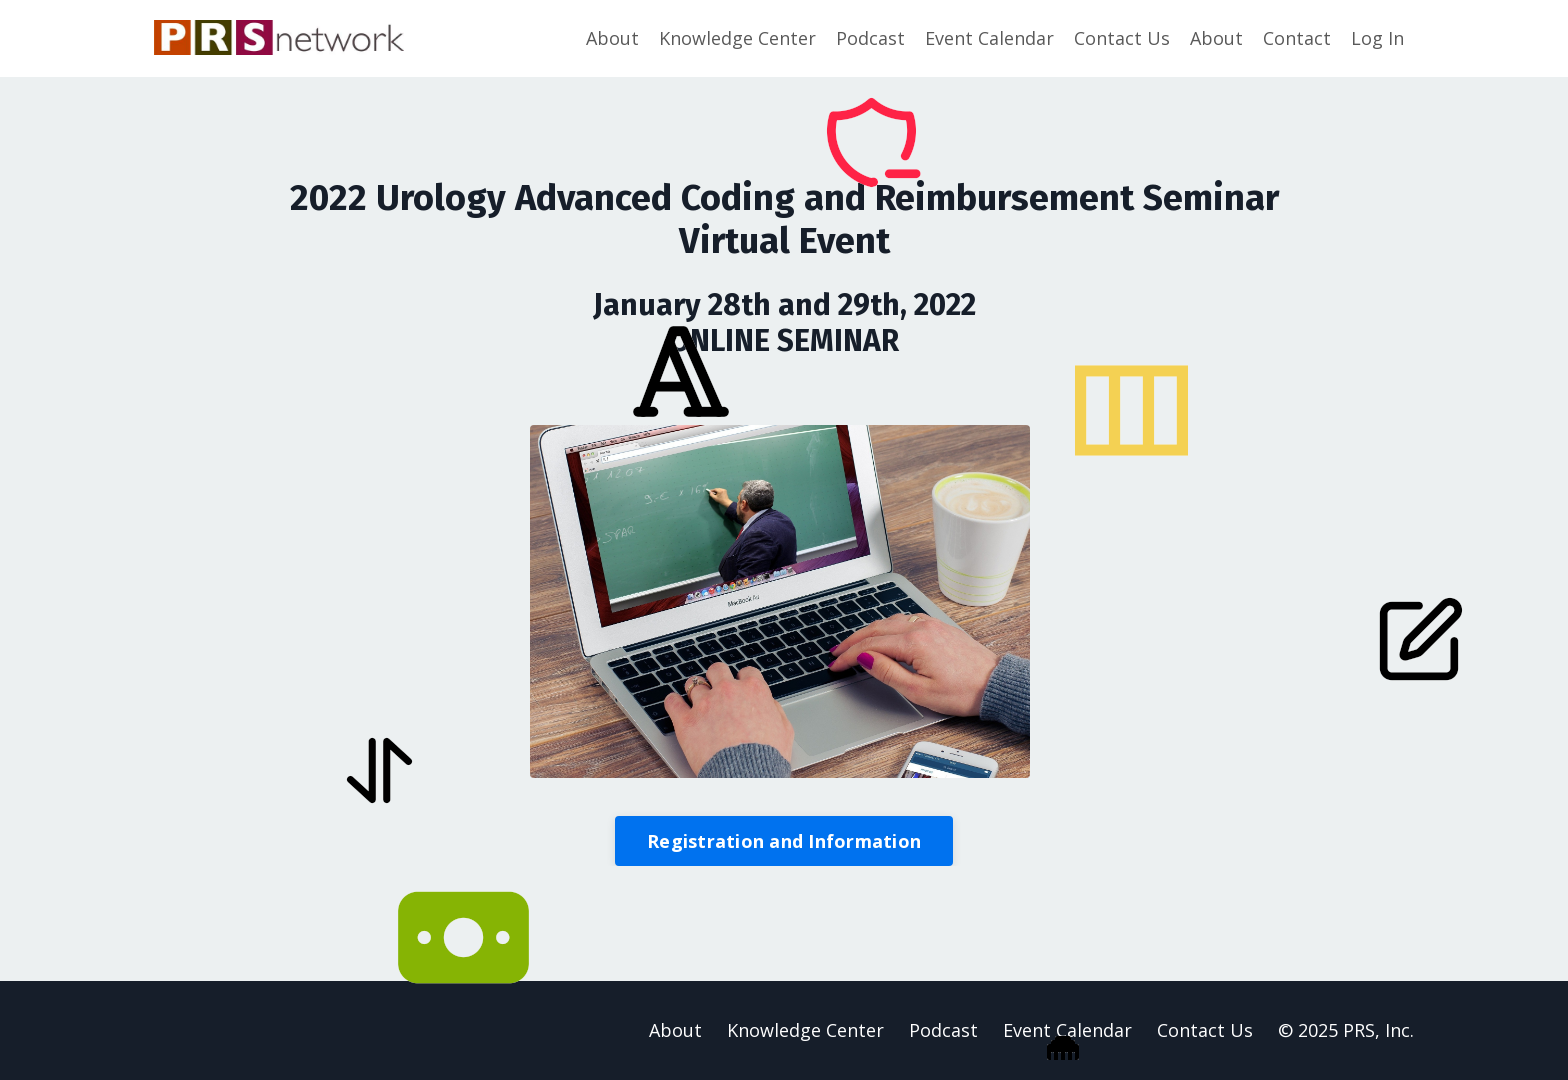 The height and width of the screenshot is (1080, 1568). What do you see at coordinates (1419, 641) in the screenshot?
I see `compose a new post or message` at bounding box center [1419, 641].